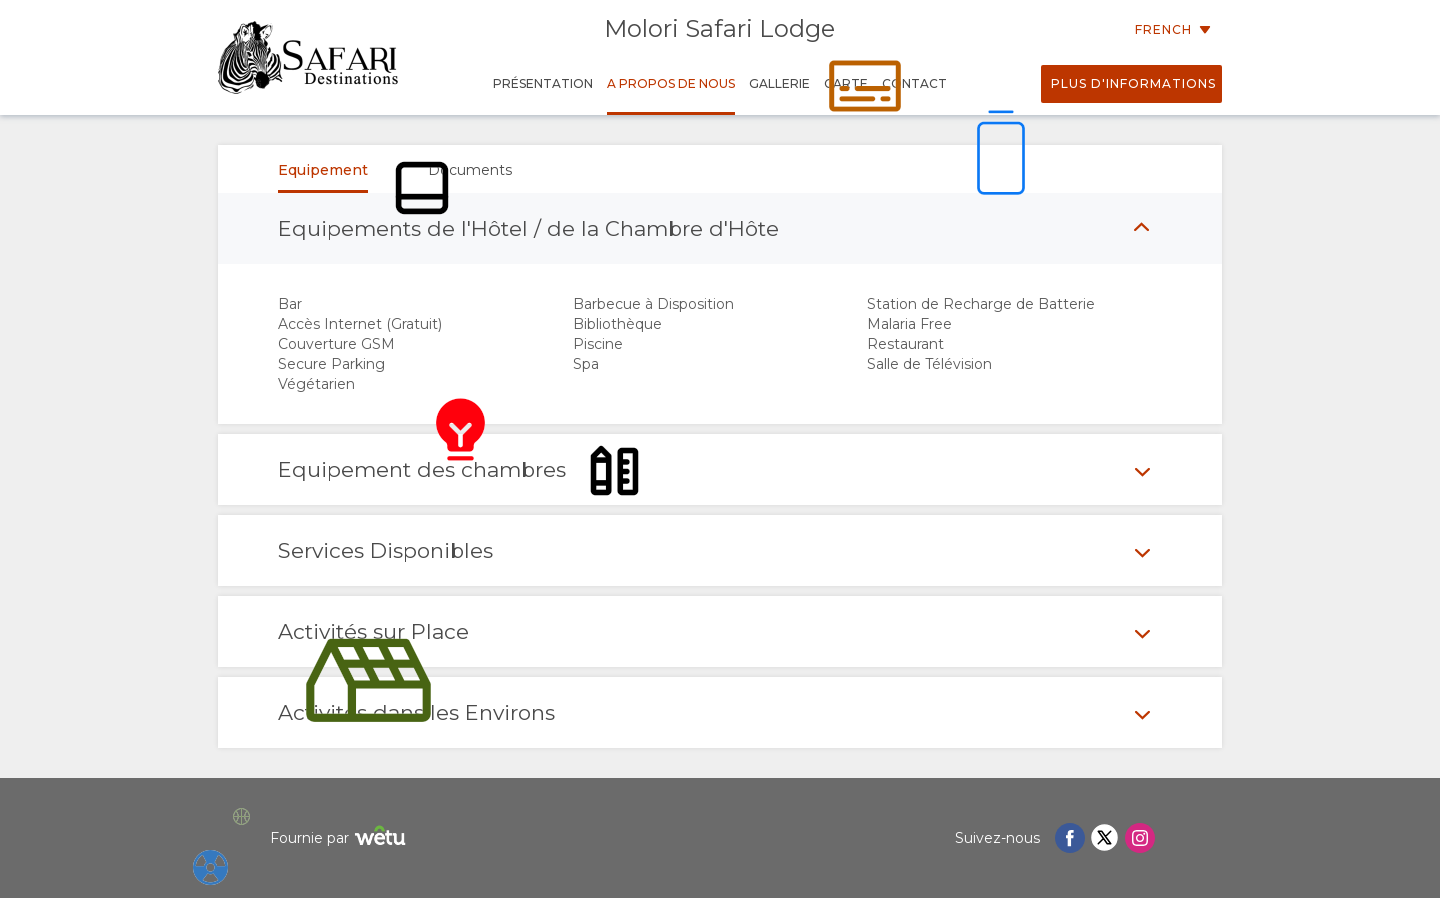  I want to click on indicates hazardous or radioactive content warning, so click(210, 867).